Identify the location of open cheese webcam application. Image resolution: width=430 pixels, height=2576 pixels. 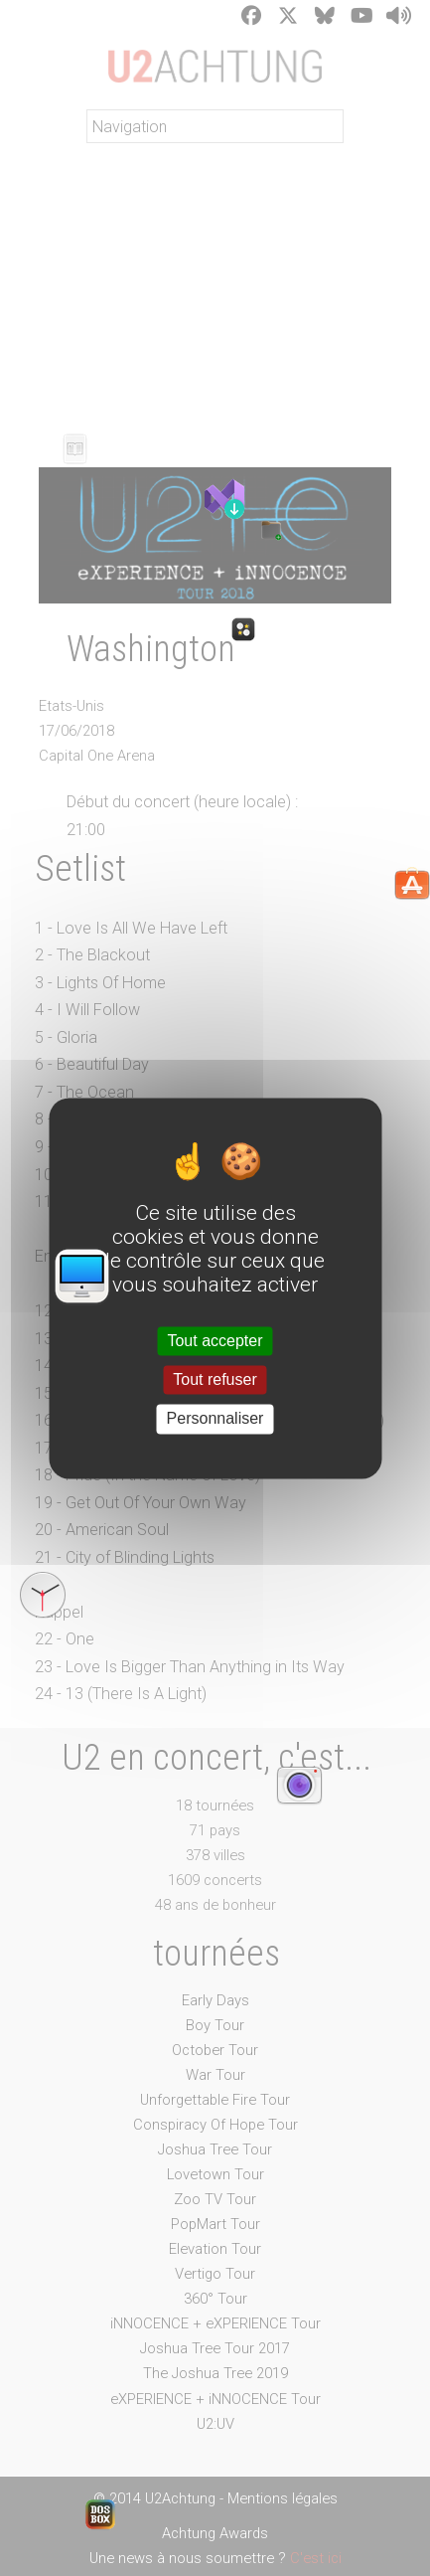
(299, 1785).